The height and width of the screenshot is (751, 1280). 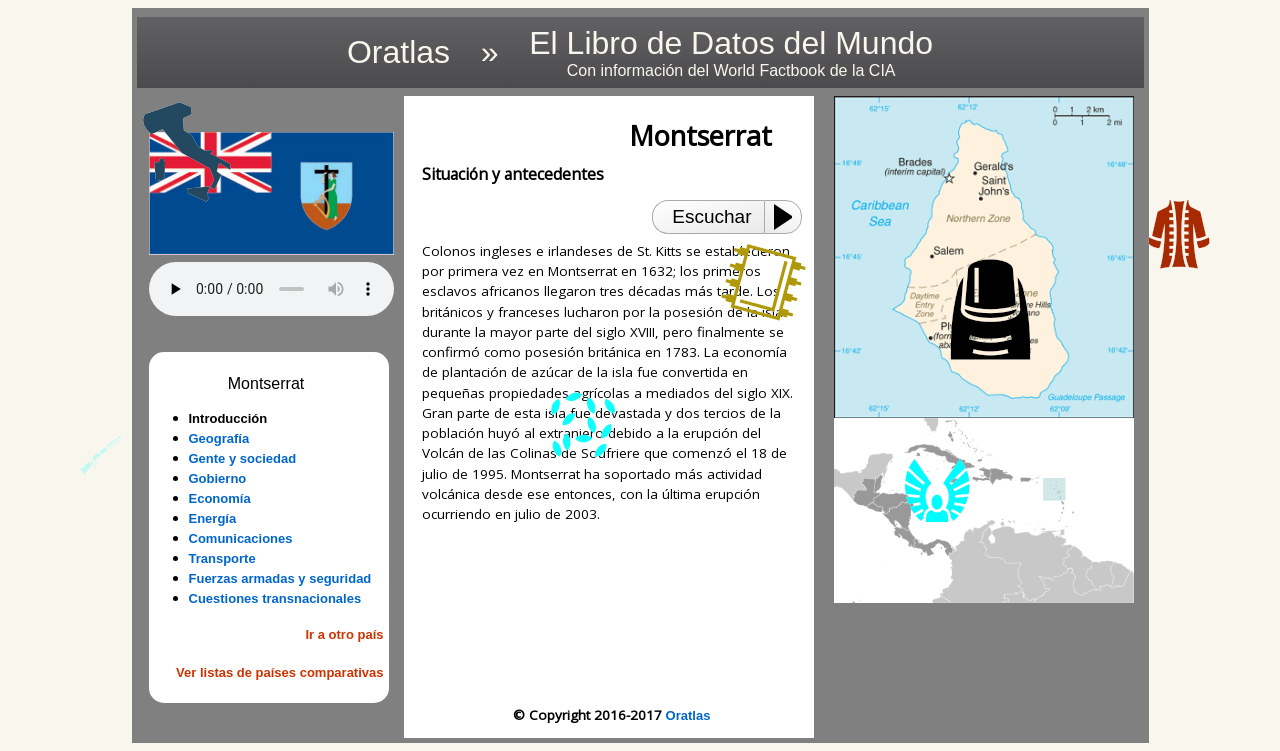 I want to click on view hardware or processor information, so click(x=763, y=283).